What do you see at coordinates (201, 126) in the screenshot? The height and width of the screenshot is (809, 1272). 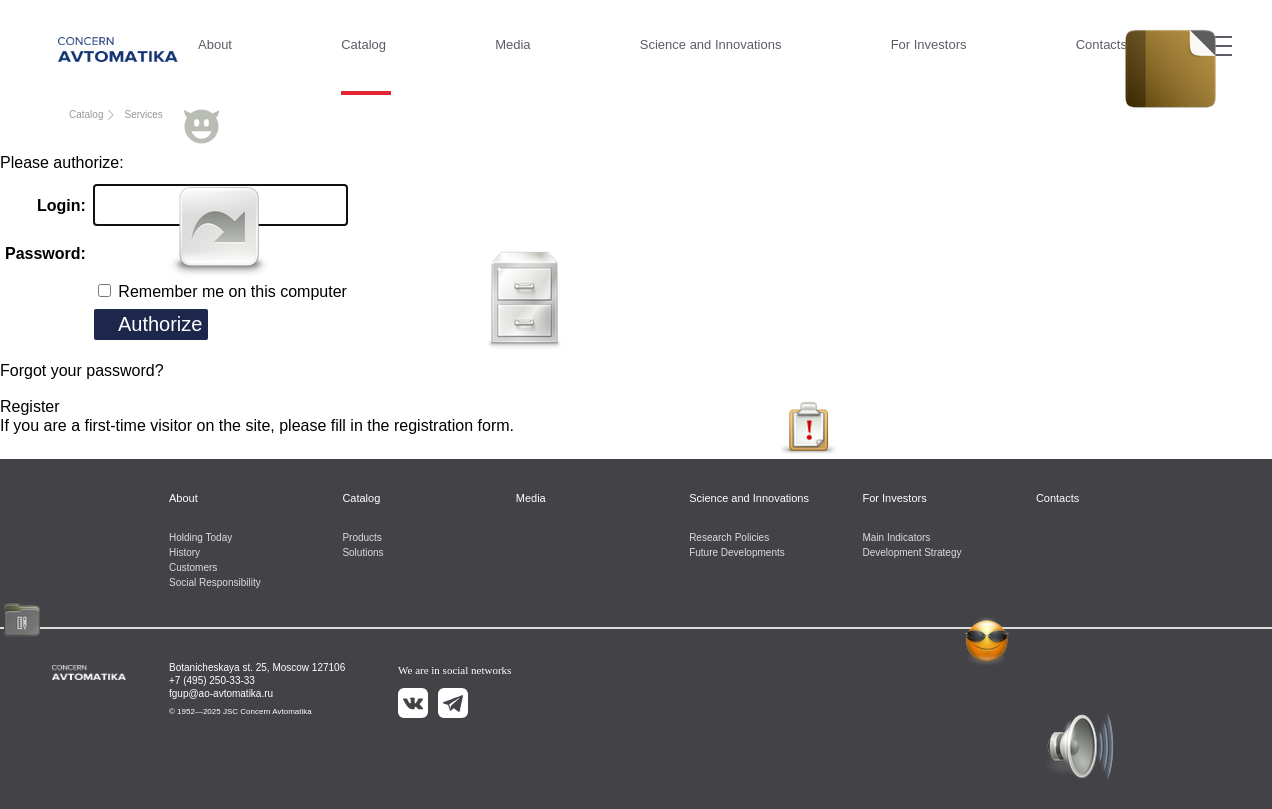 I see `insert a mischievous or playful emoji` at bounding box center [201, 126].